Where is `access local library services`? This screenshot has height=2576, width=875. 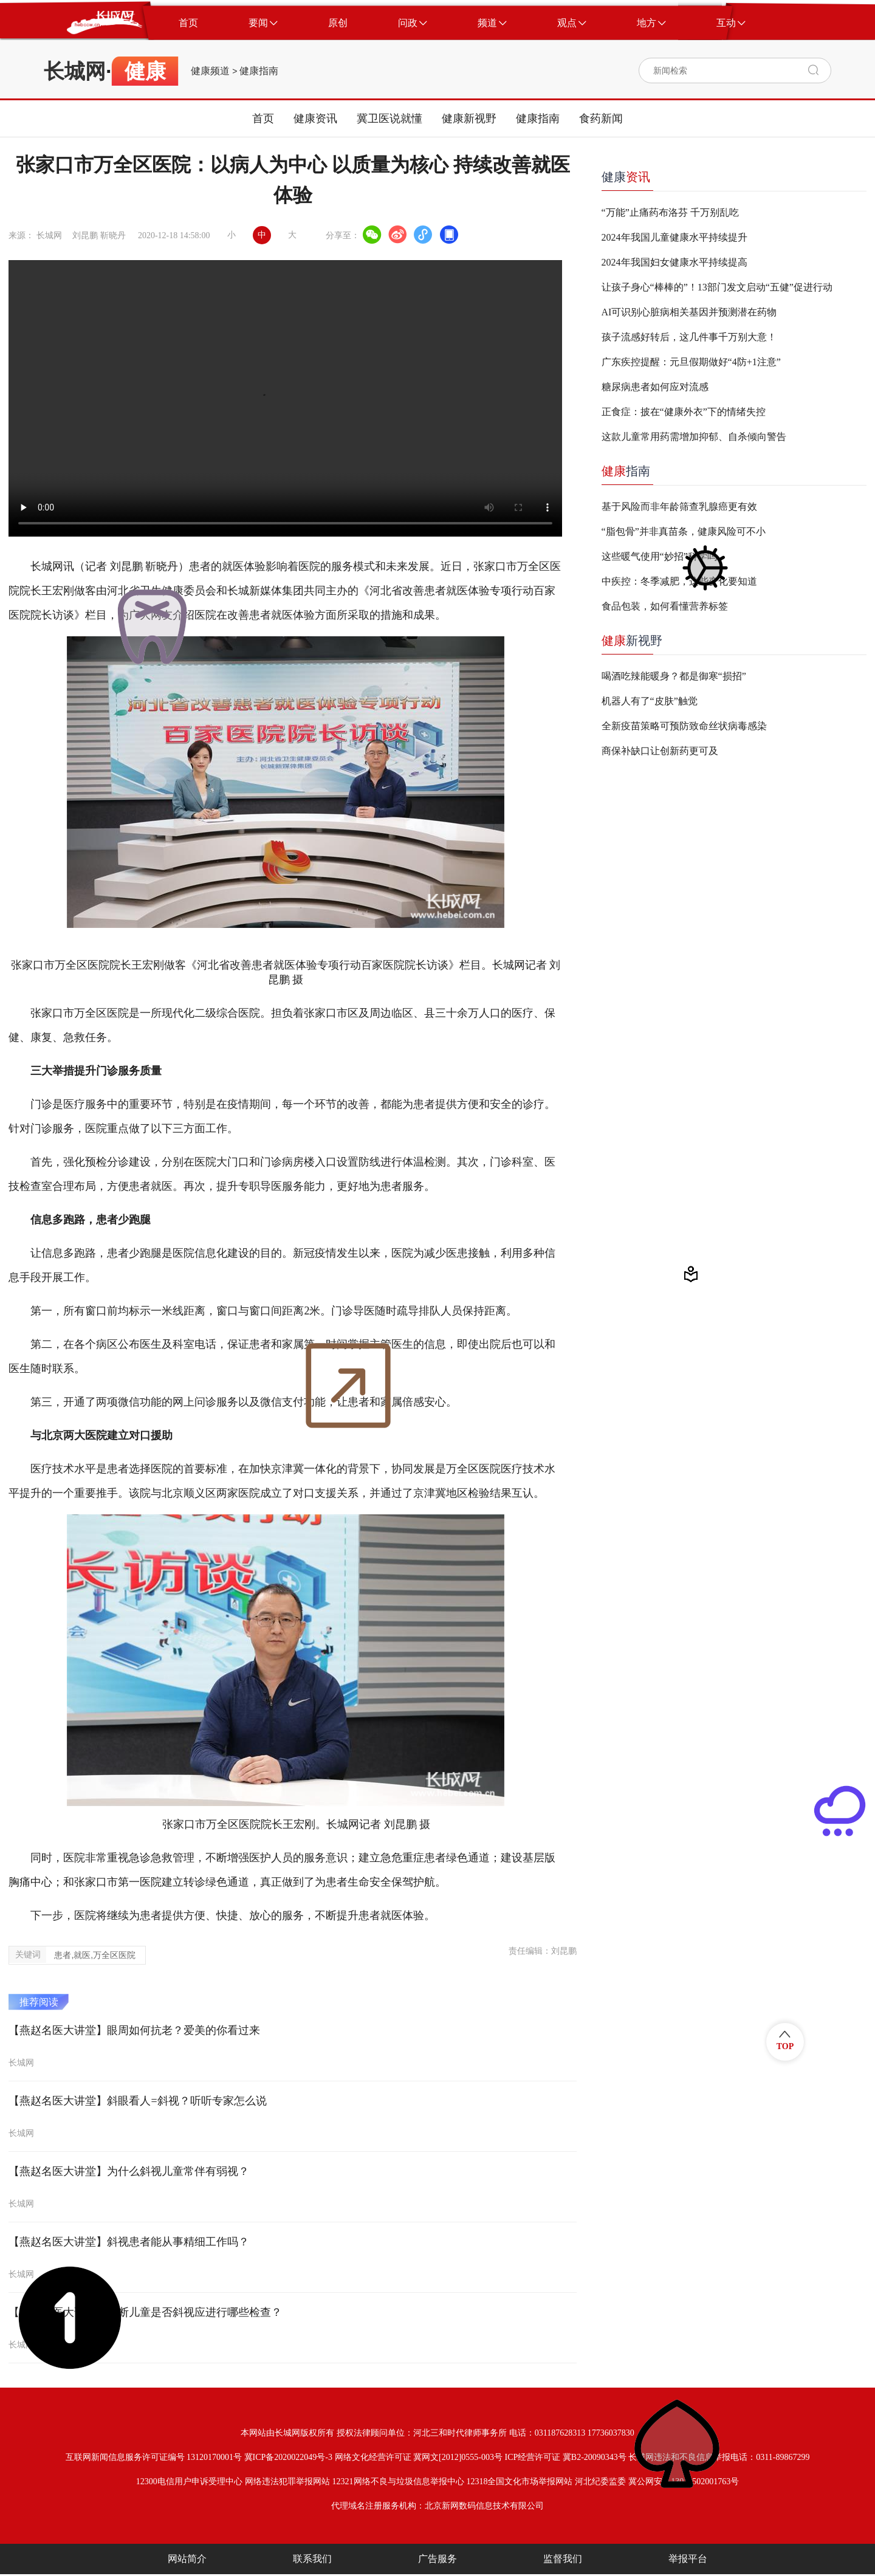 access local library services is located at coordinates (691, 1274).